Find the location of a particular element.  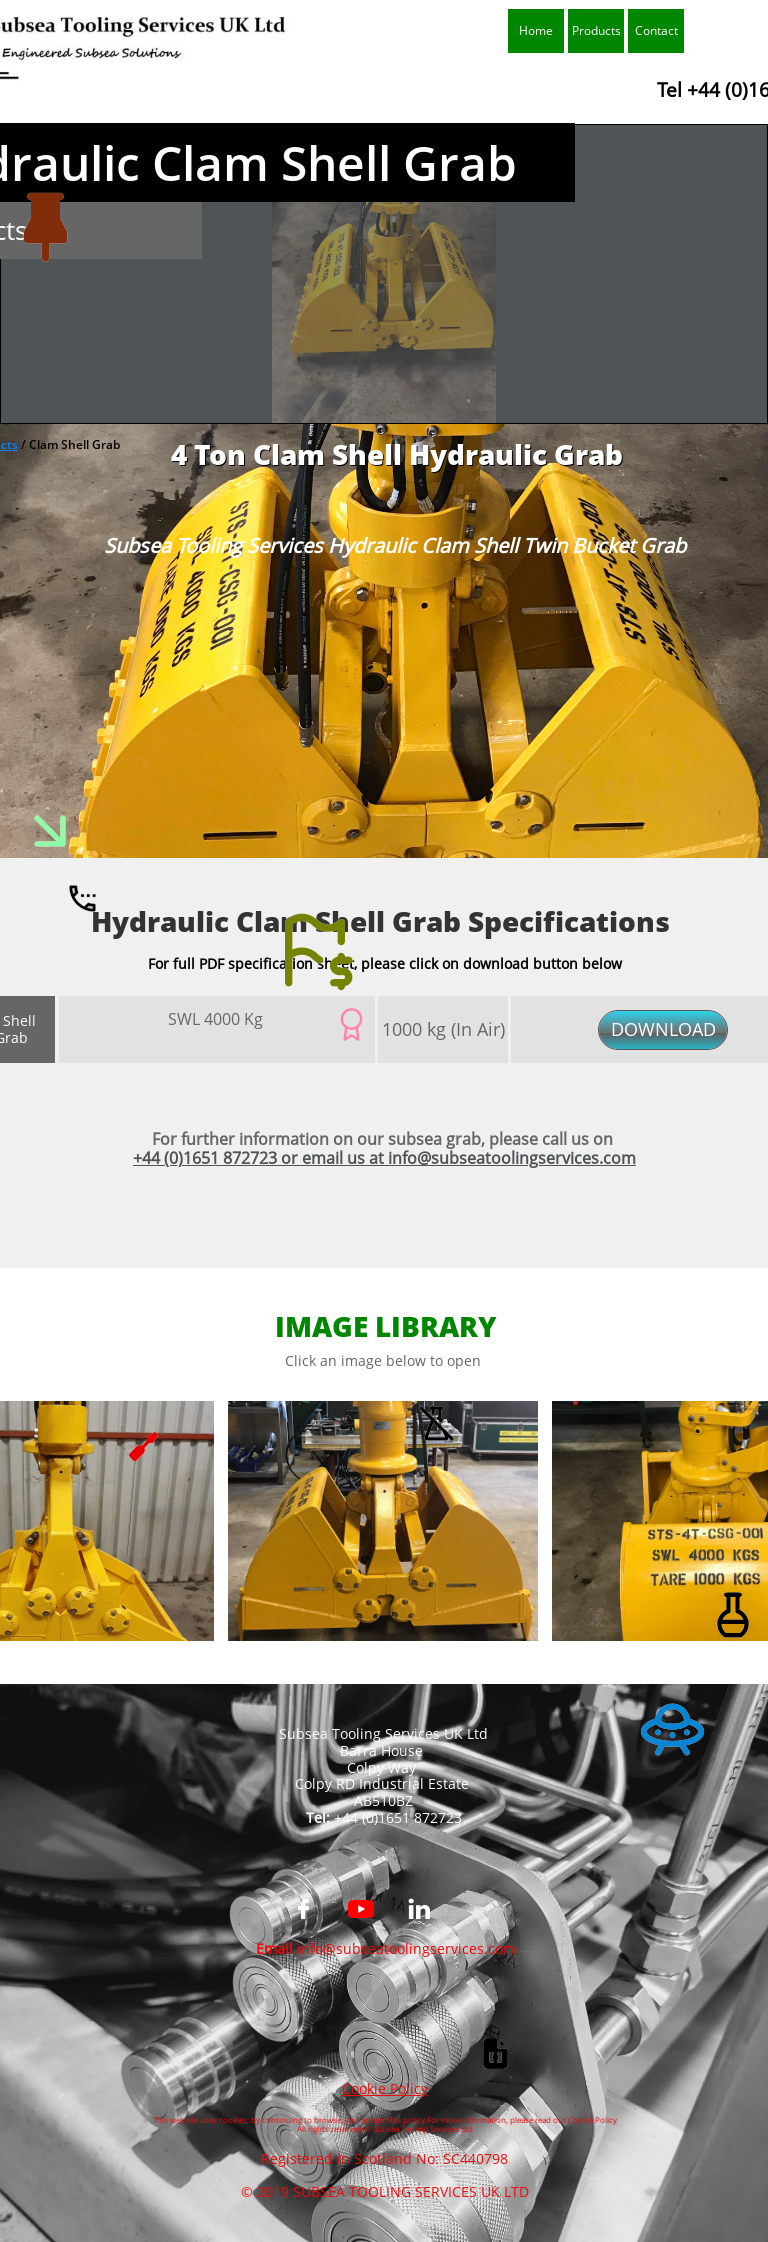

view source code file is located at coordinates (495, 2053).